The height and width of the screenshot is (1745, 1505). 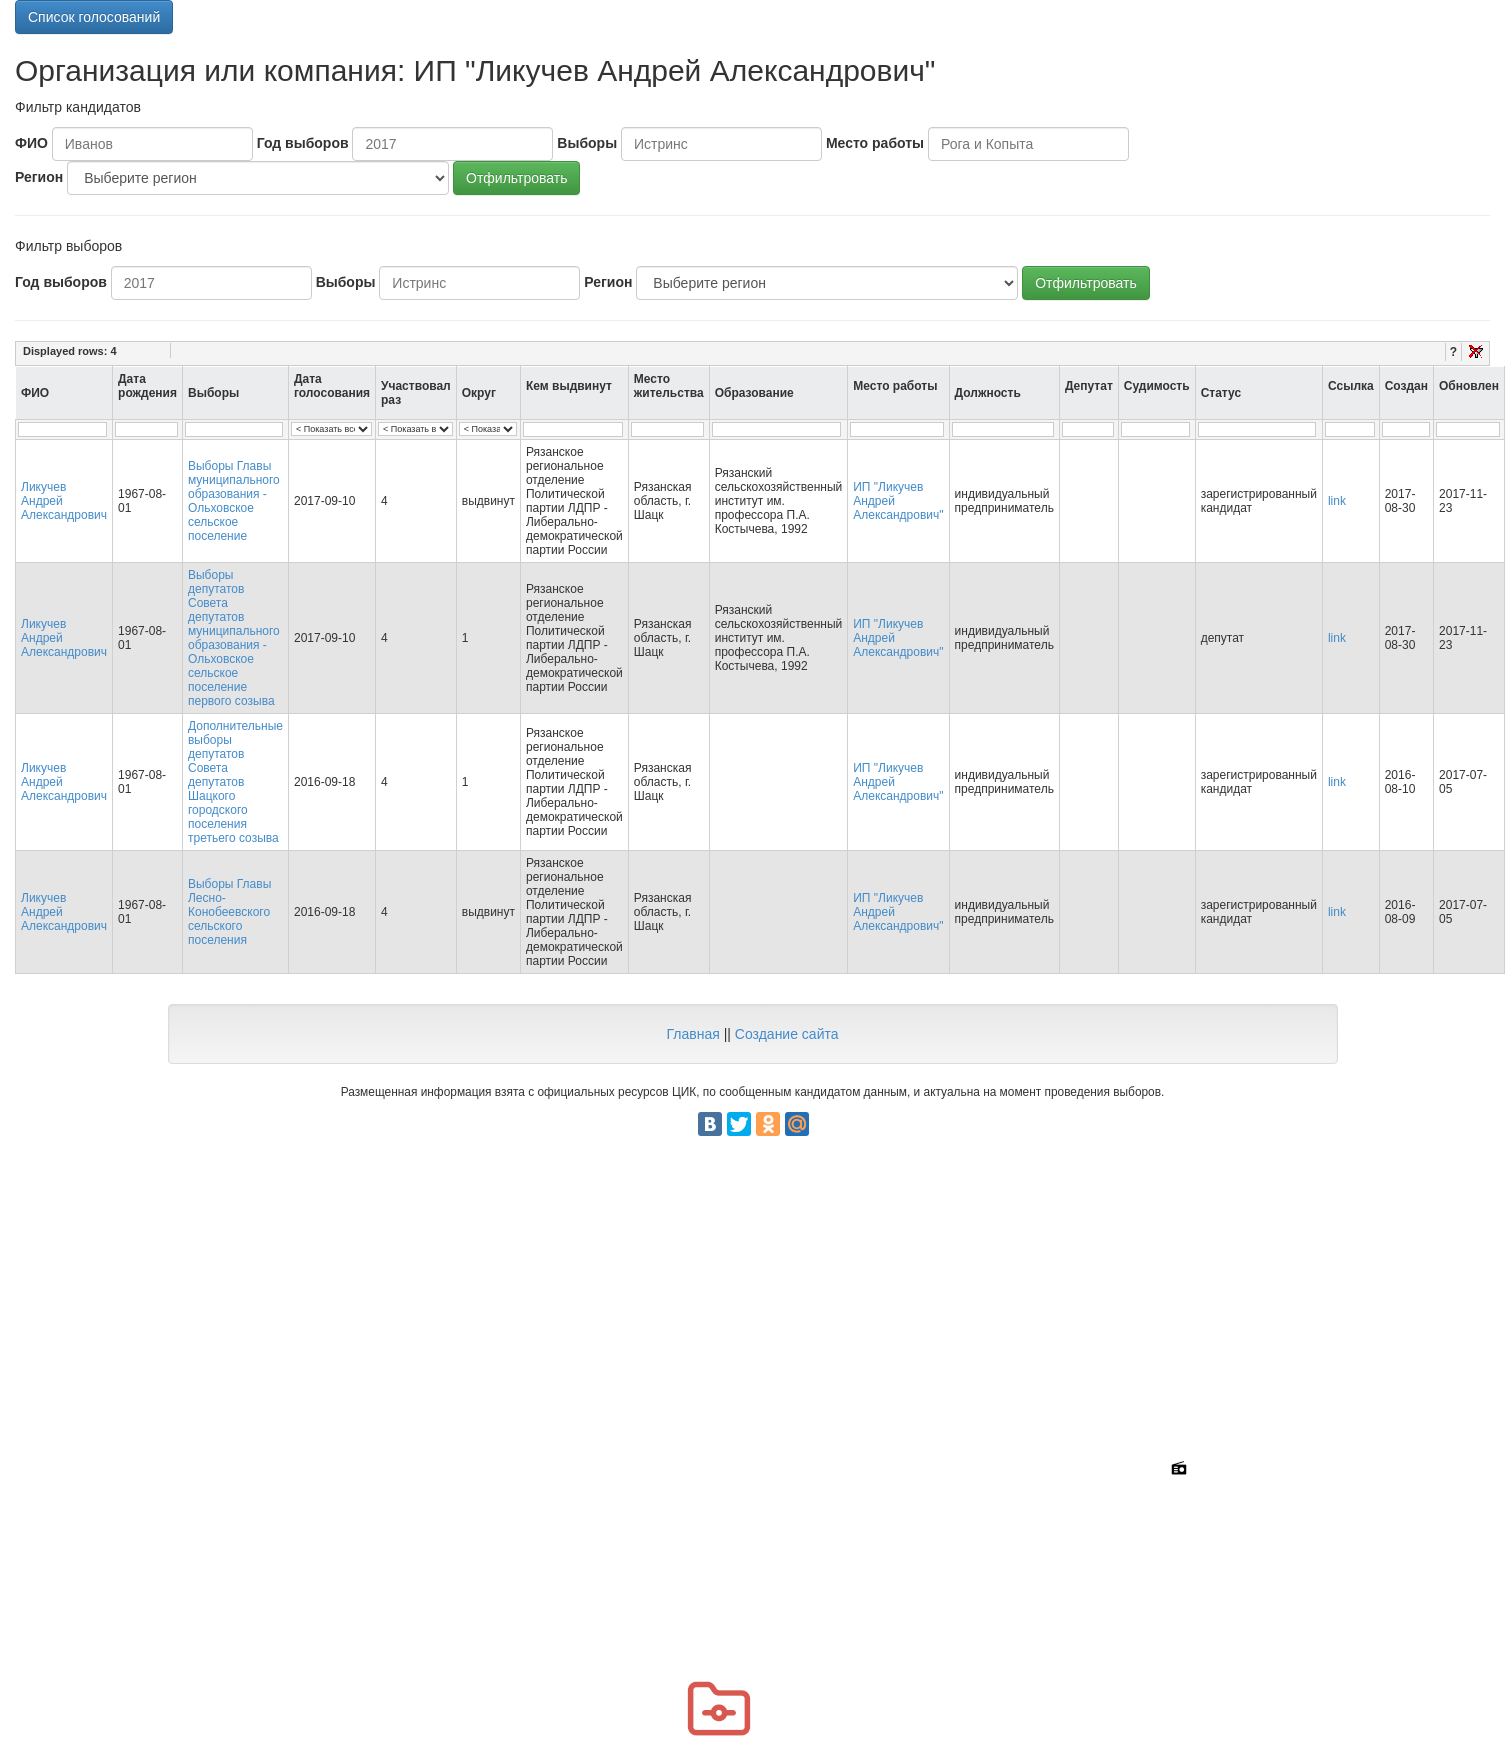 I want to click on open radio or audio streaming, so click(x=1179, y=1469).